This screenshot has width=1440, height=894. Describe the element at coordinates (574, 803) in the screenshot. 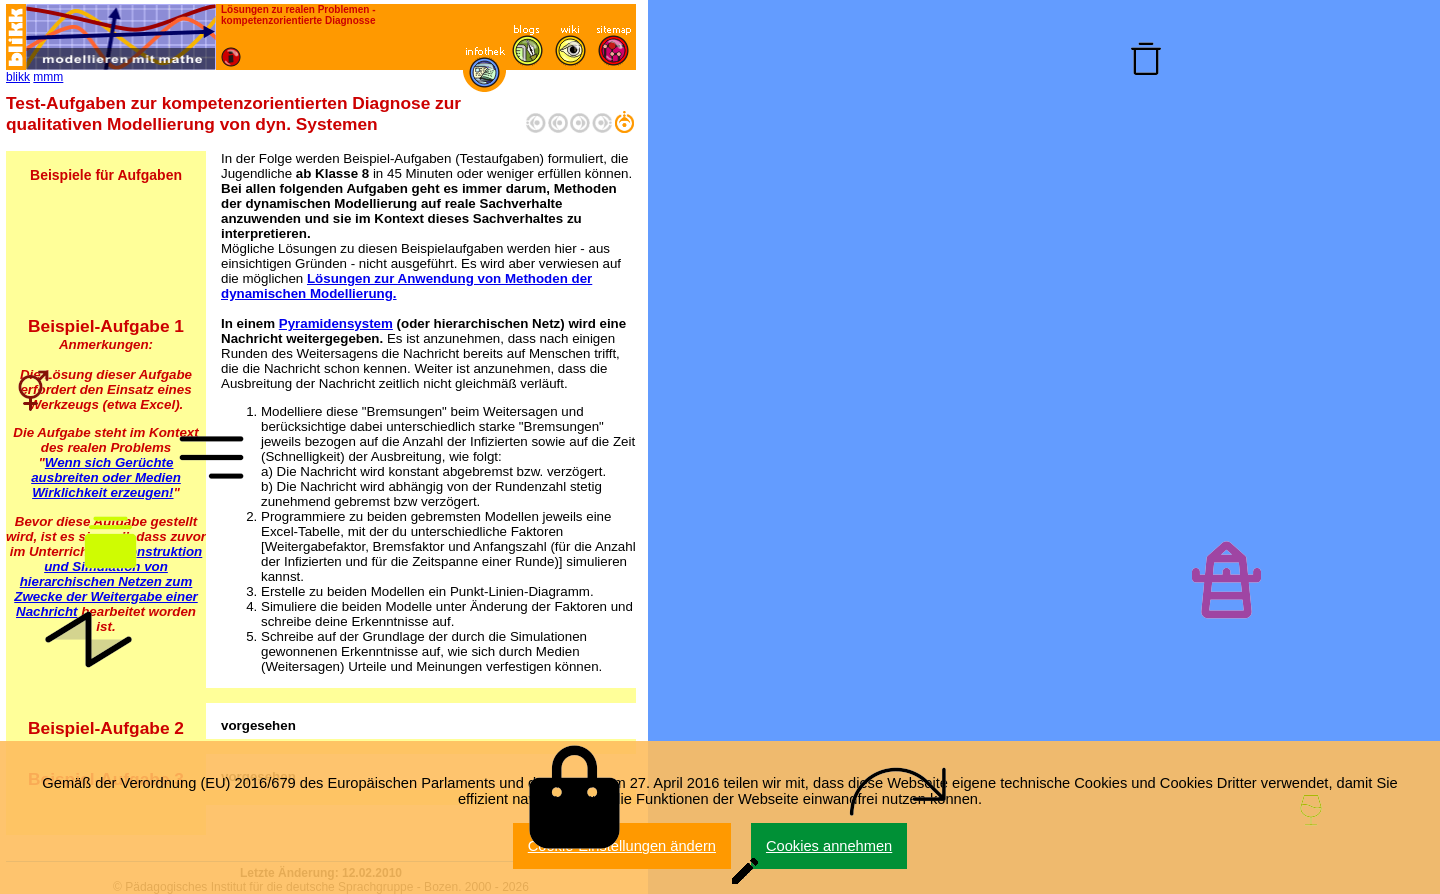

I see `view your shopping bag` at that location.